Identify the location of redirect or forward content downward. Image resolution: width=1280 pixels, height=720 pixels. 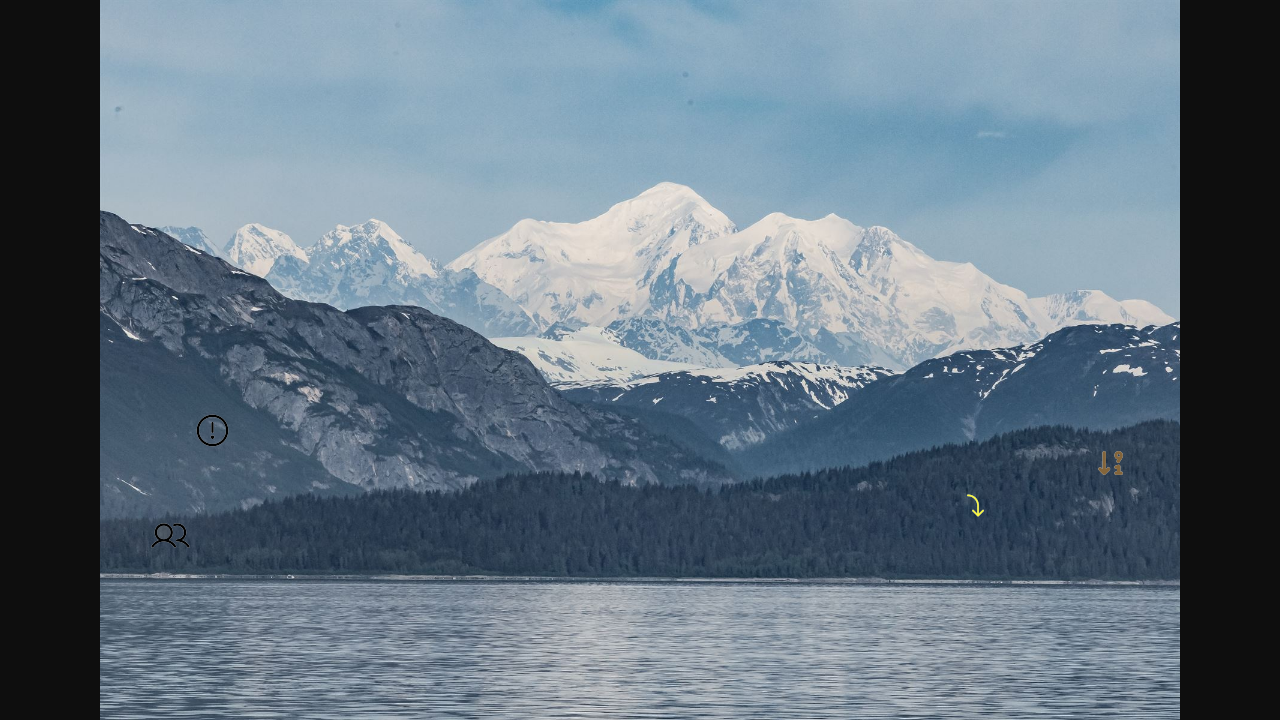
(975, 505).